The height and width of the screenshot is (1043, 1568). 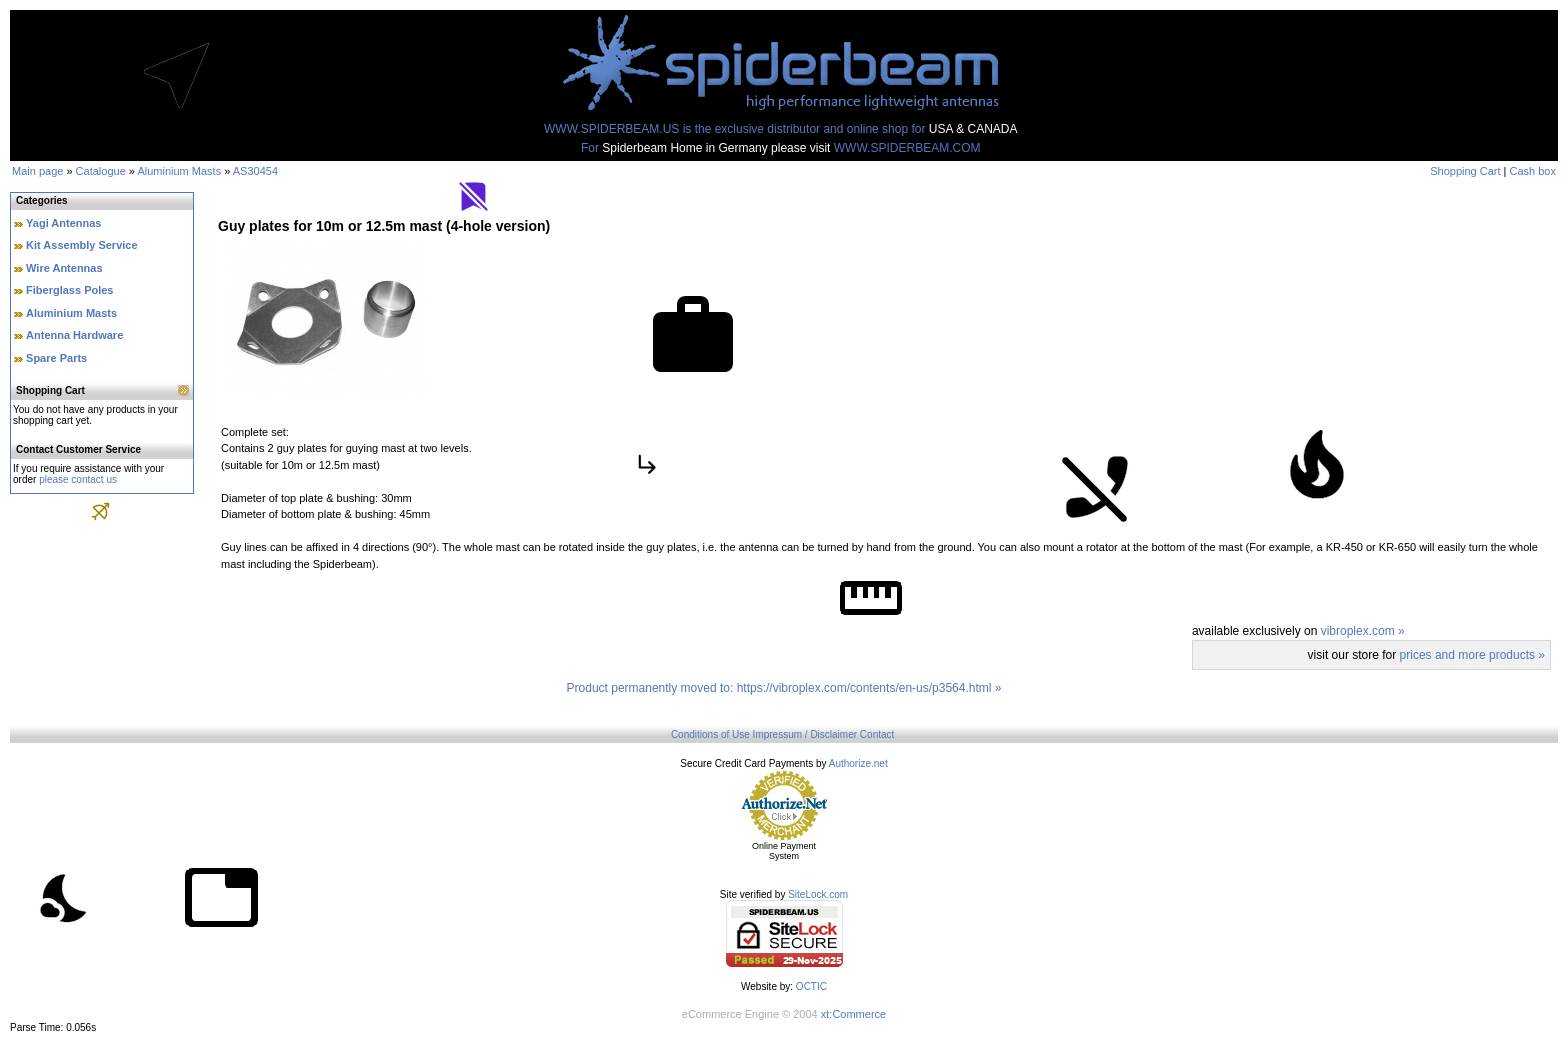 What do you see at coordinates (221, 897) in the screenshot?
I see `open a new browser tab` at bounding box center [221, 897].